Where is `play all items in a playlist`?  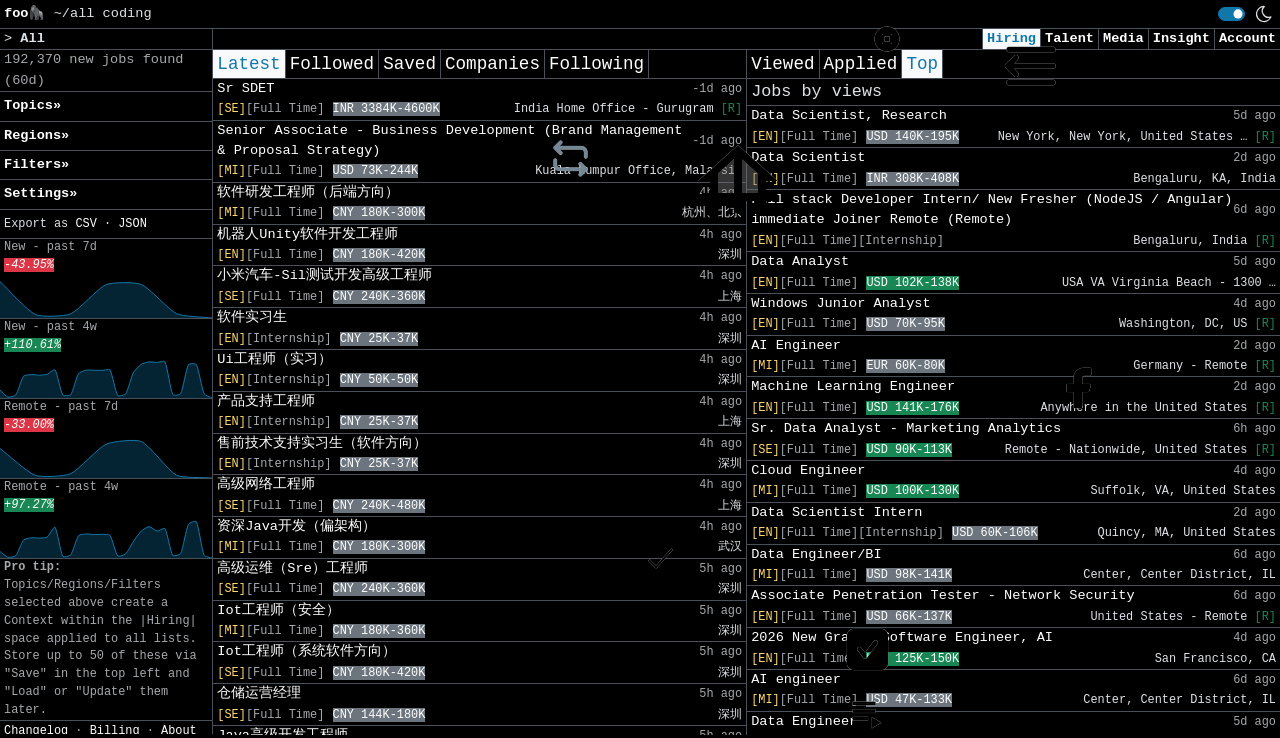
play all items in a playlist is located at coordinates (868, 713).